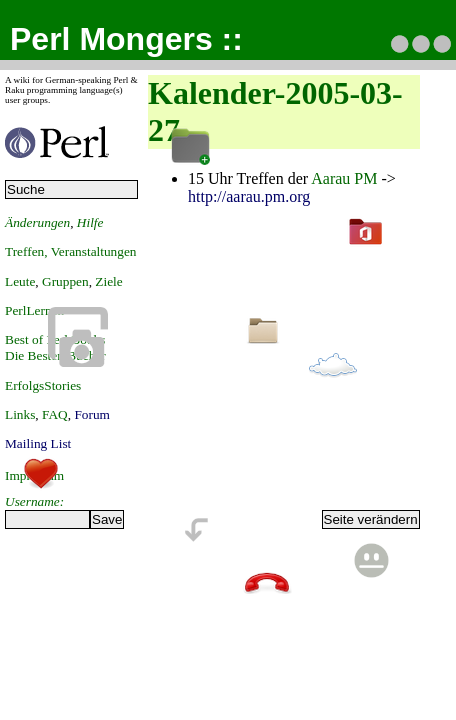 This screenshot has height=720, width=456. I want to click on rotate object counterclockwise, so click(197, 528).